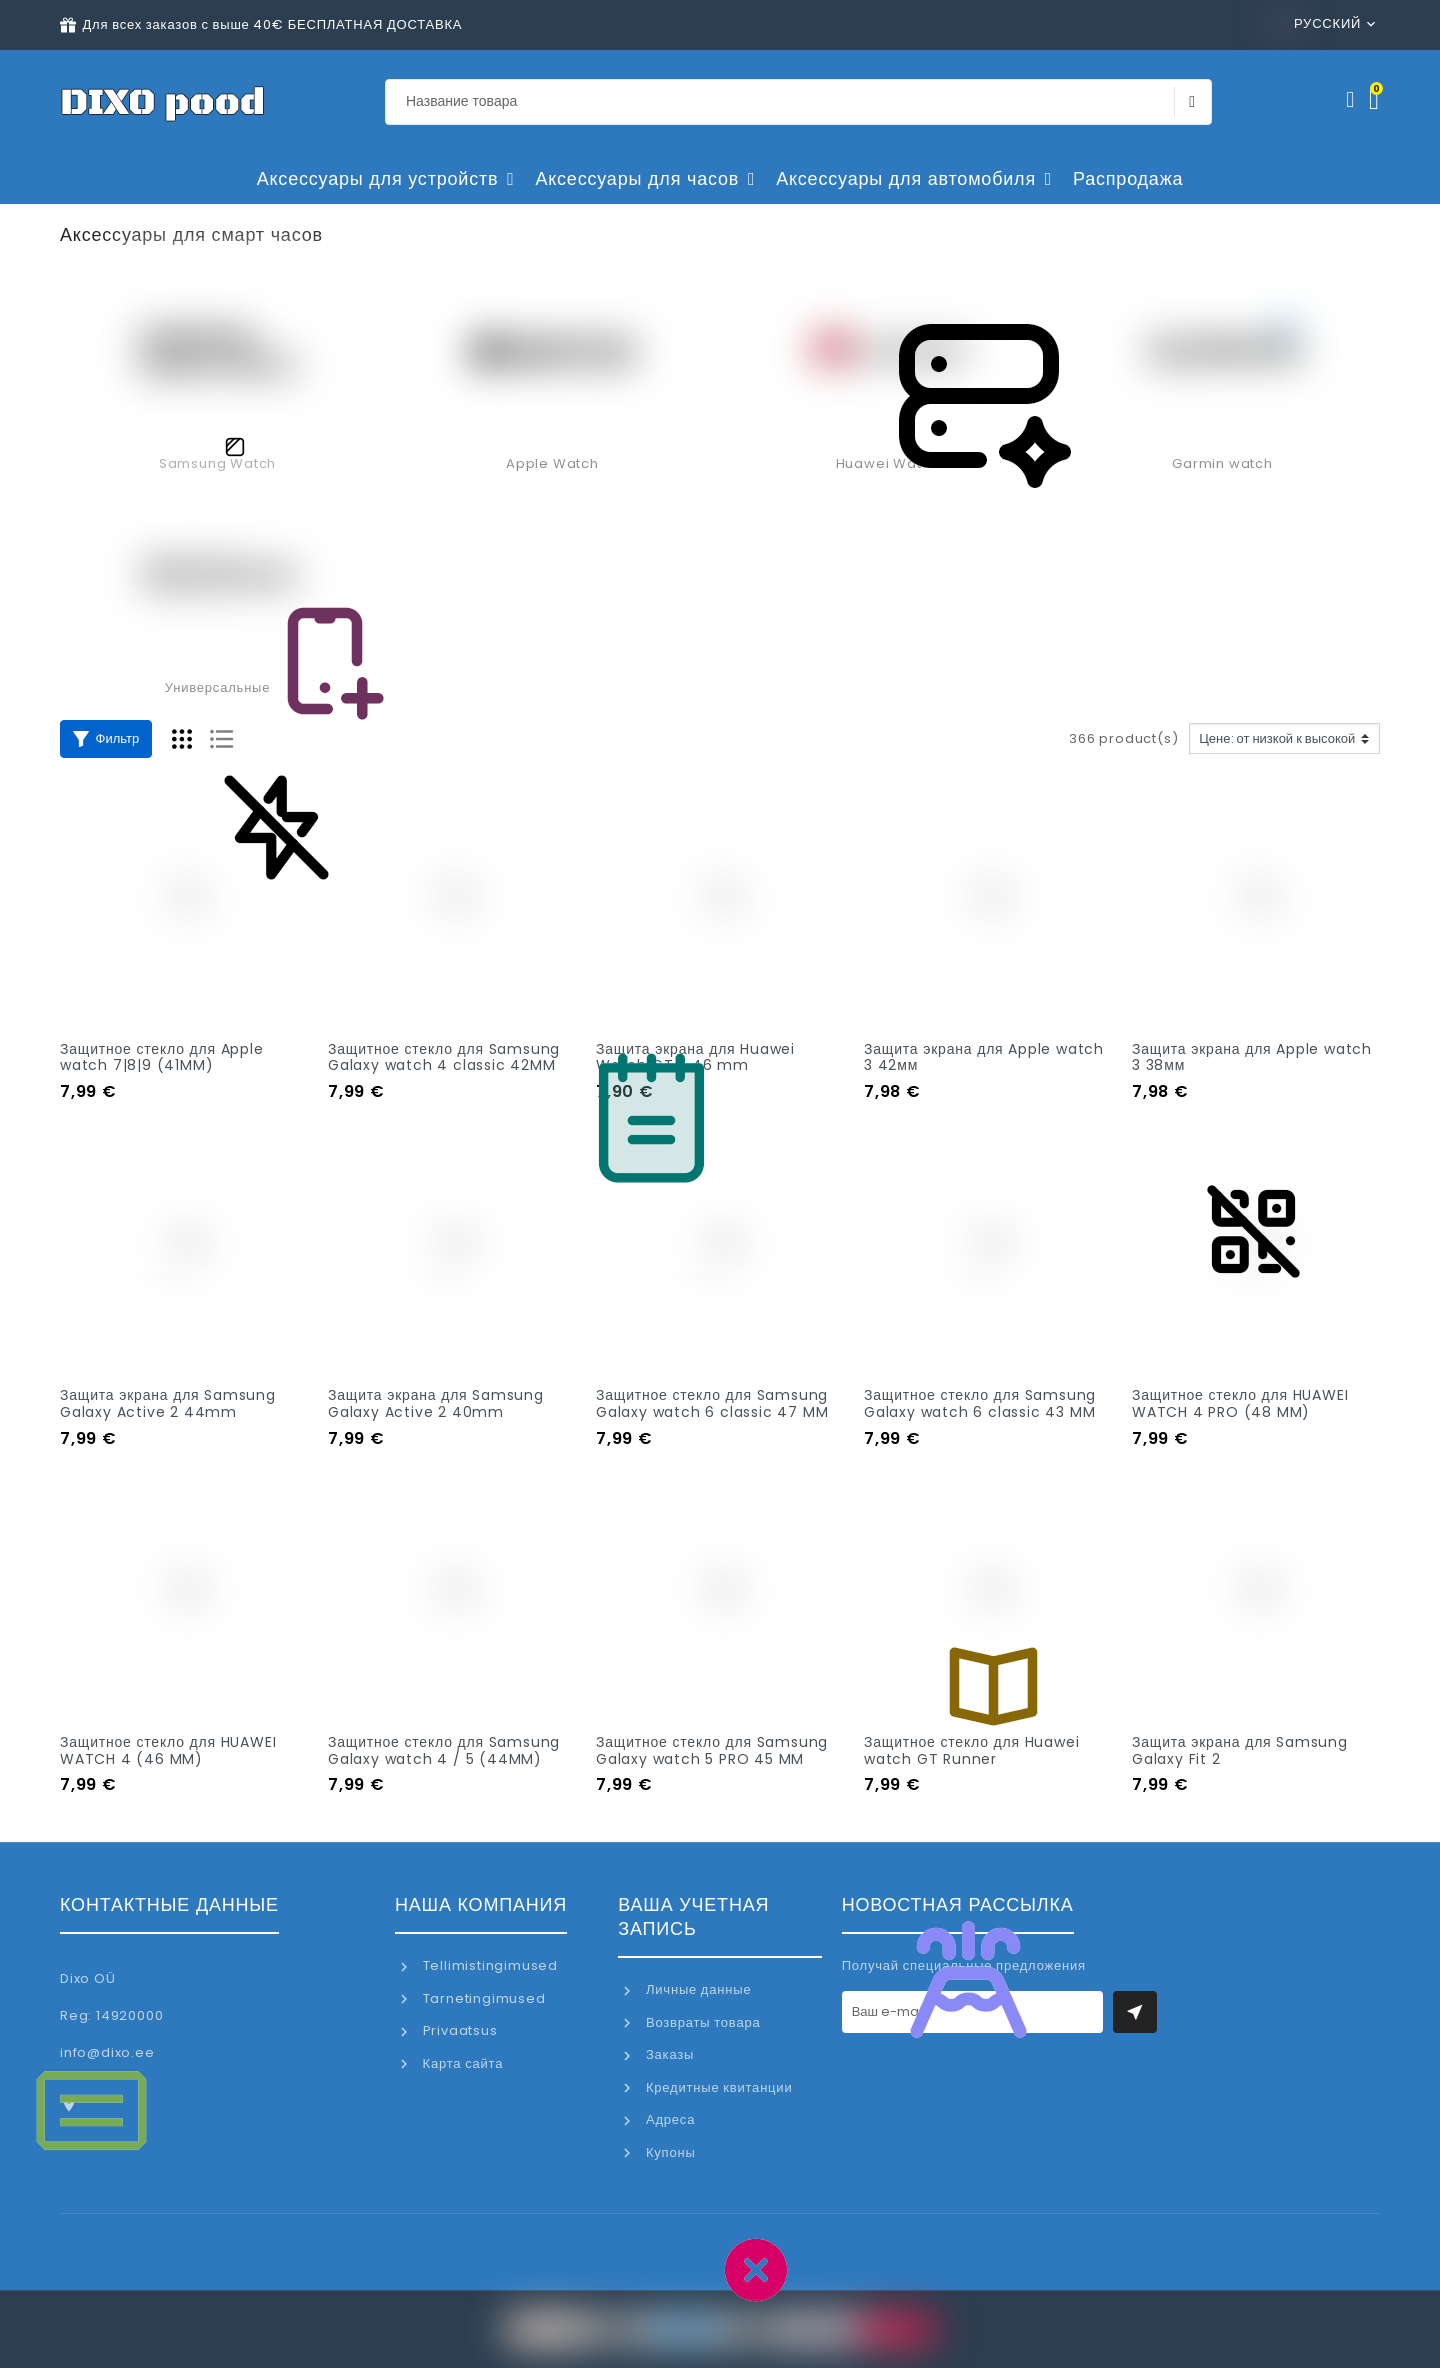  Describe the element at coordinates (651, 1120) in the screenshot. I see `open notepad or notes app` at that location.